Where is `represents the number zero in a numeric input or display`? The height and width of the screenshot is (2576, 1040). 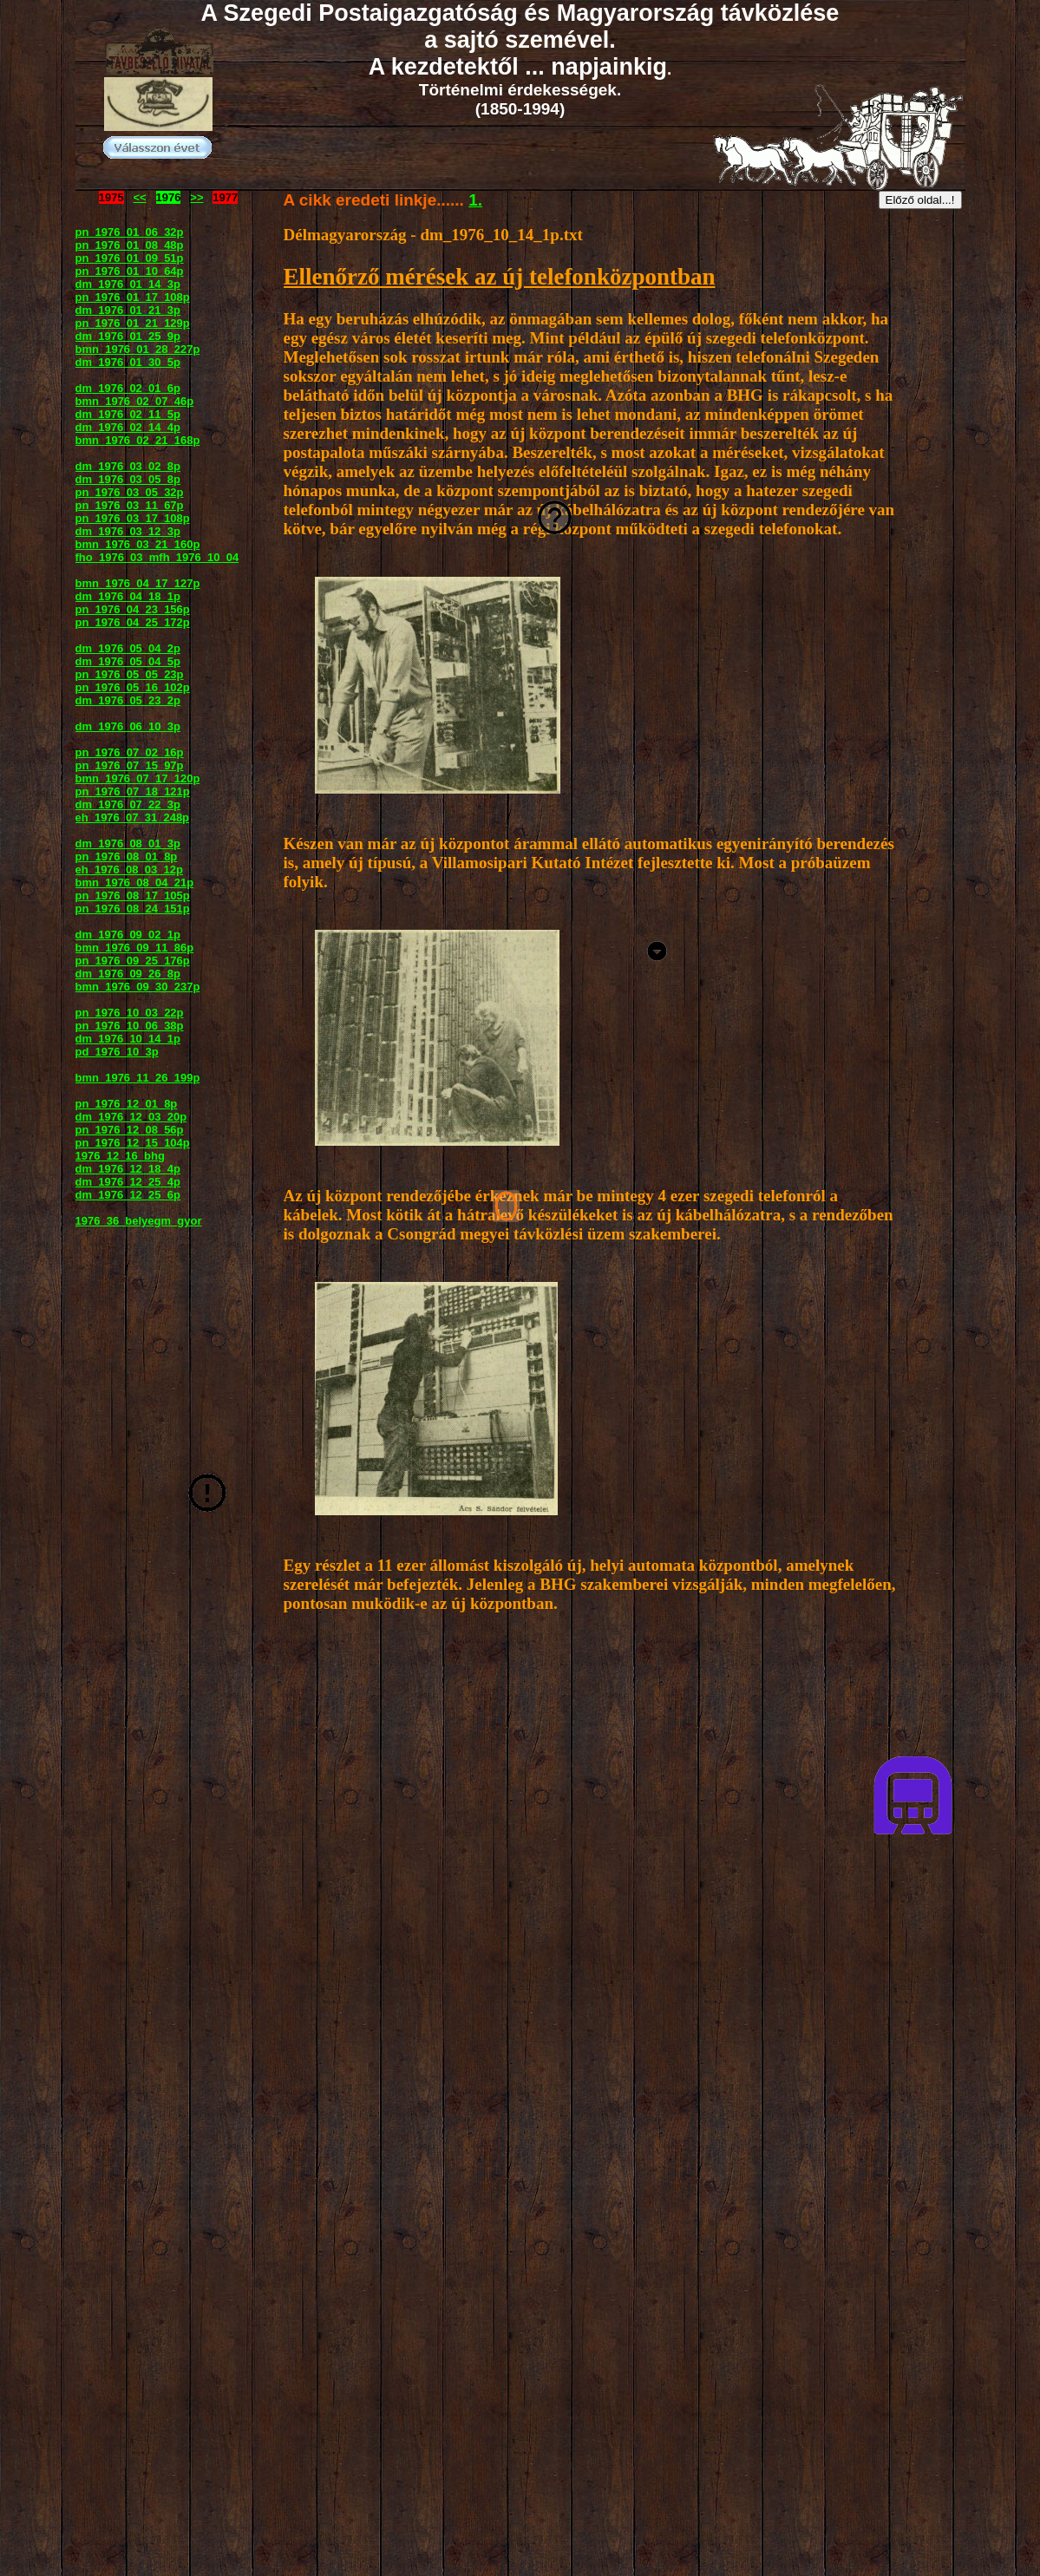
represents the number zero in a numeric input or display is located at coordinates (506, 1206).